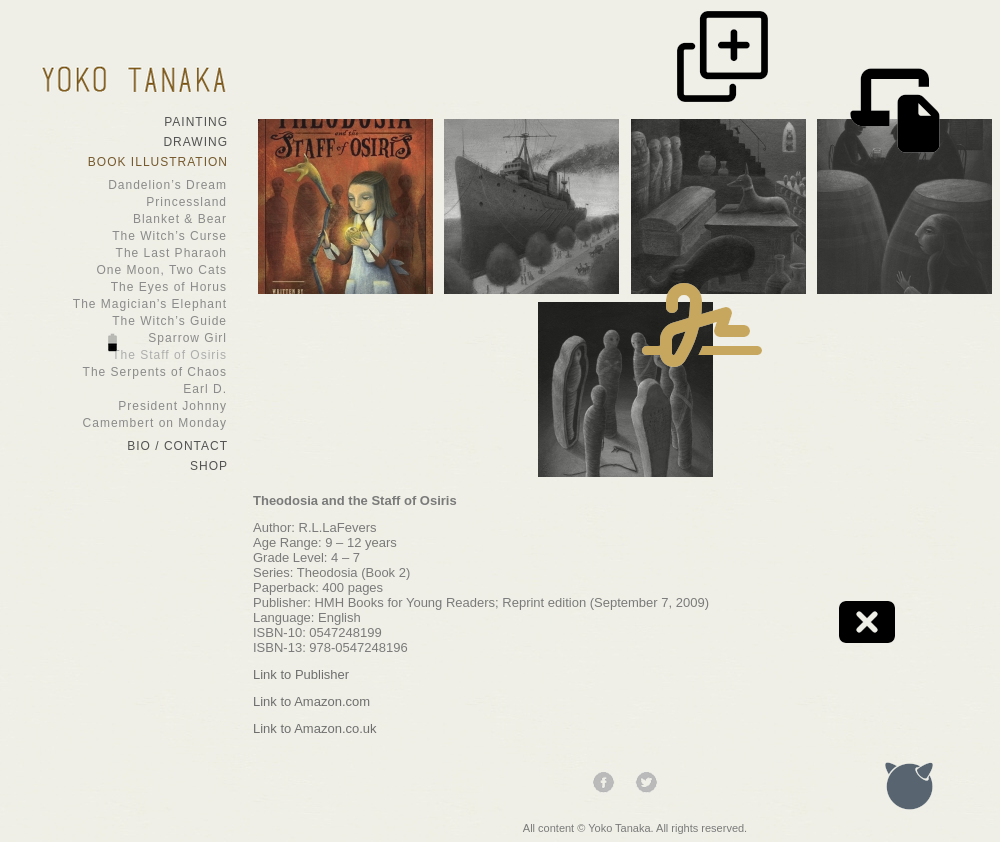  I want to click on indicates battery is at 50% charge, so click(112, 342).